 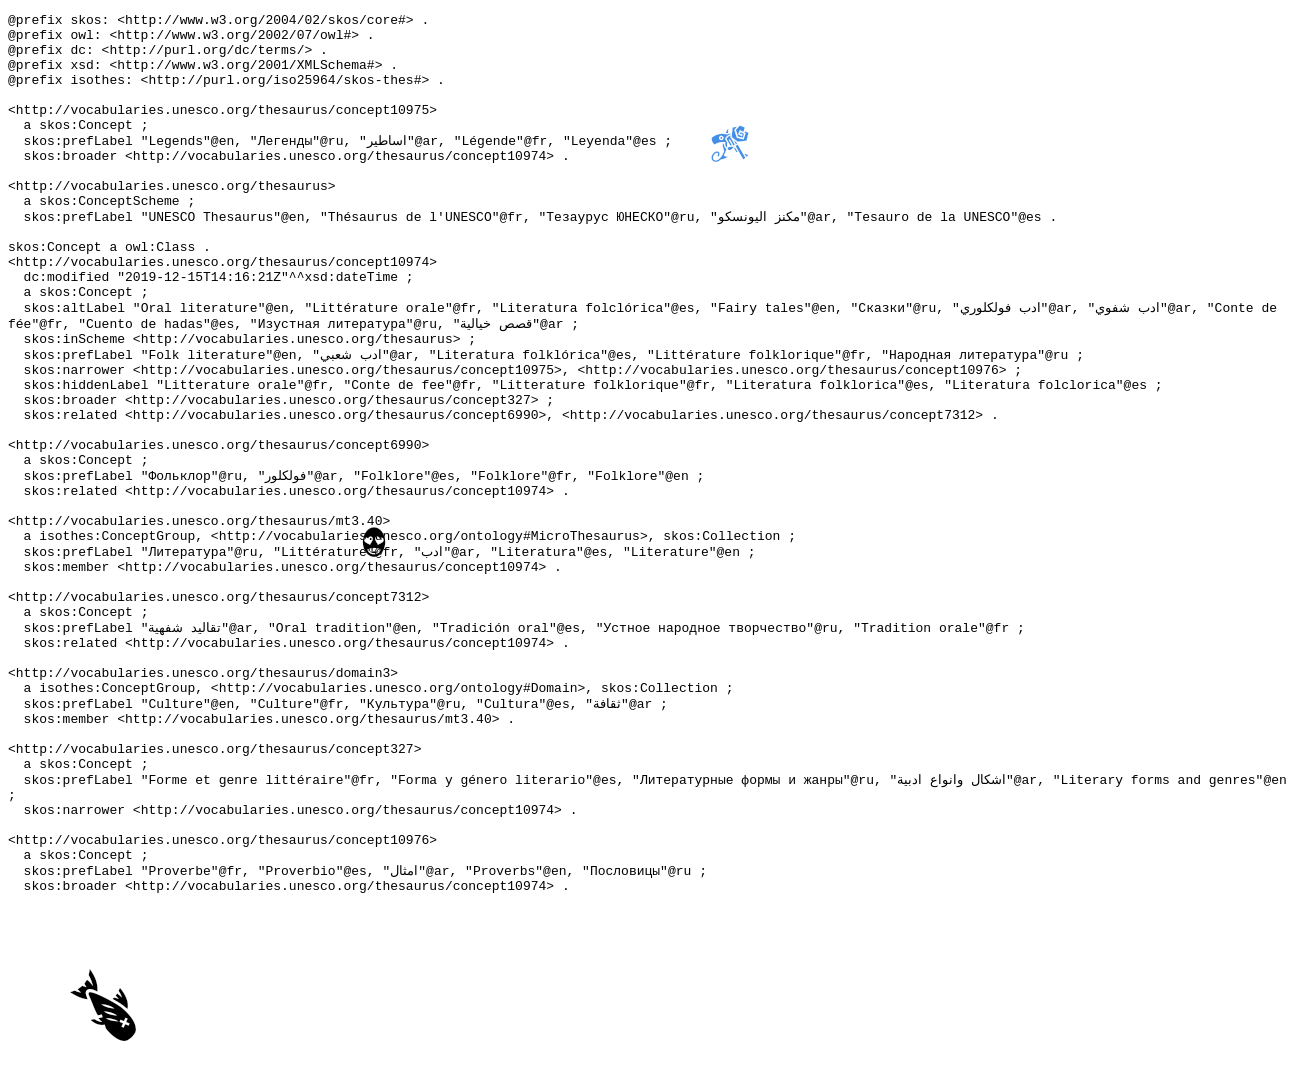 I want to click on indicates a "love" or "smitten" reaction, so click(x=374, y=542).